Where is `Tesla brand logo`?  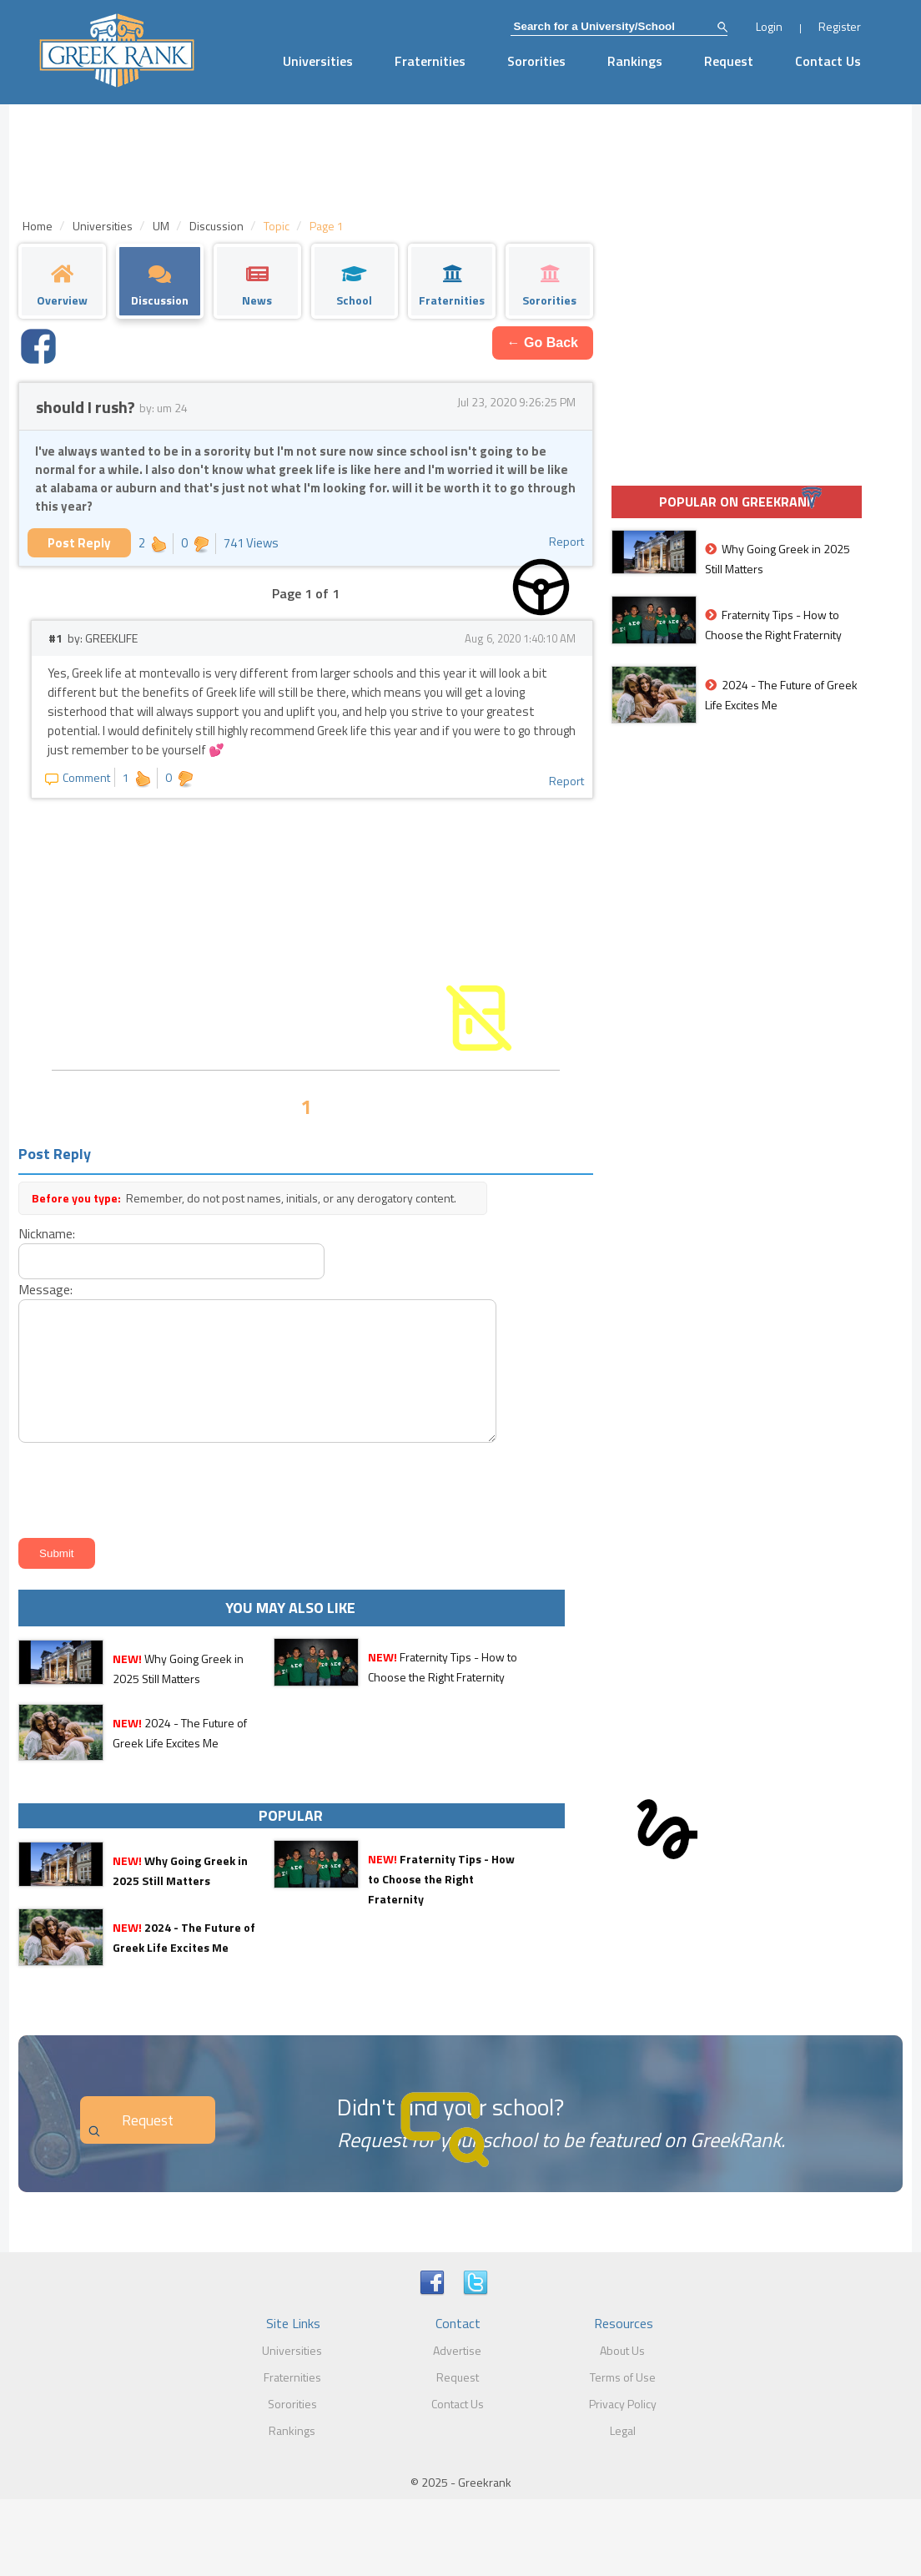 Tesla brand logo is located at coordinates (812, 497).